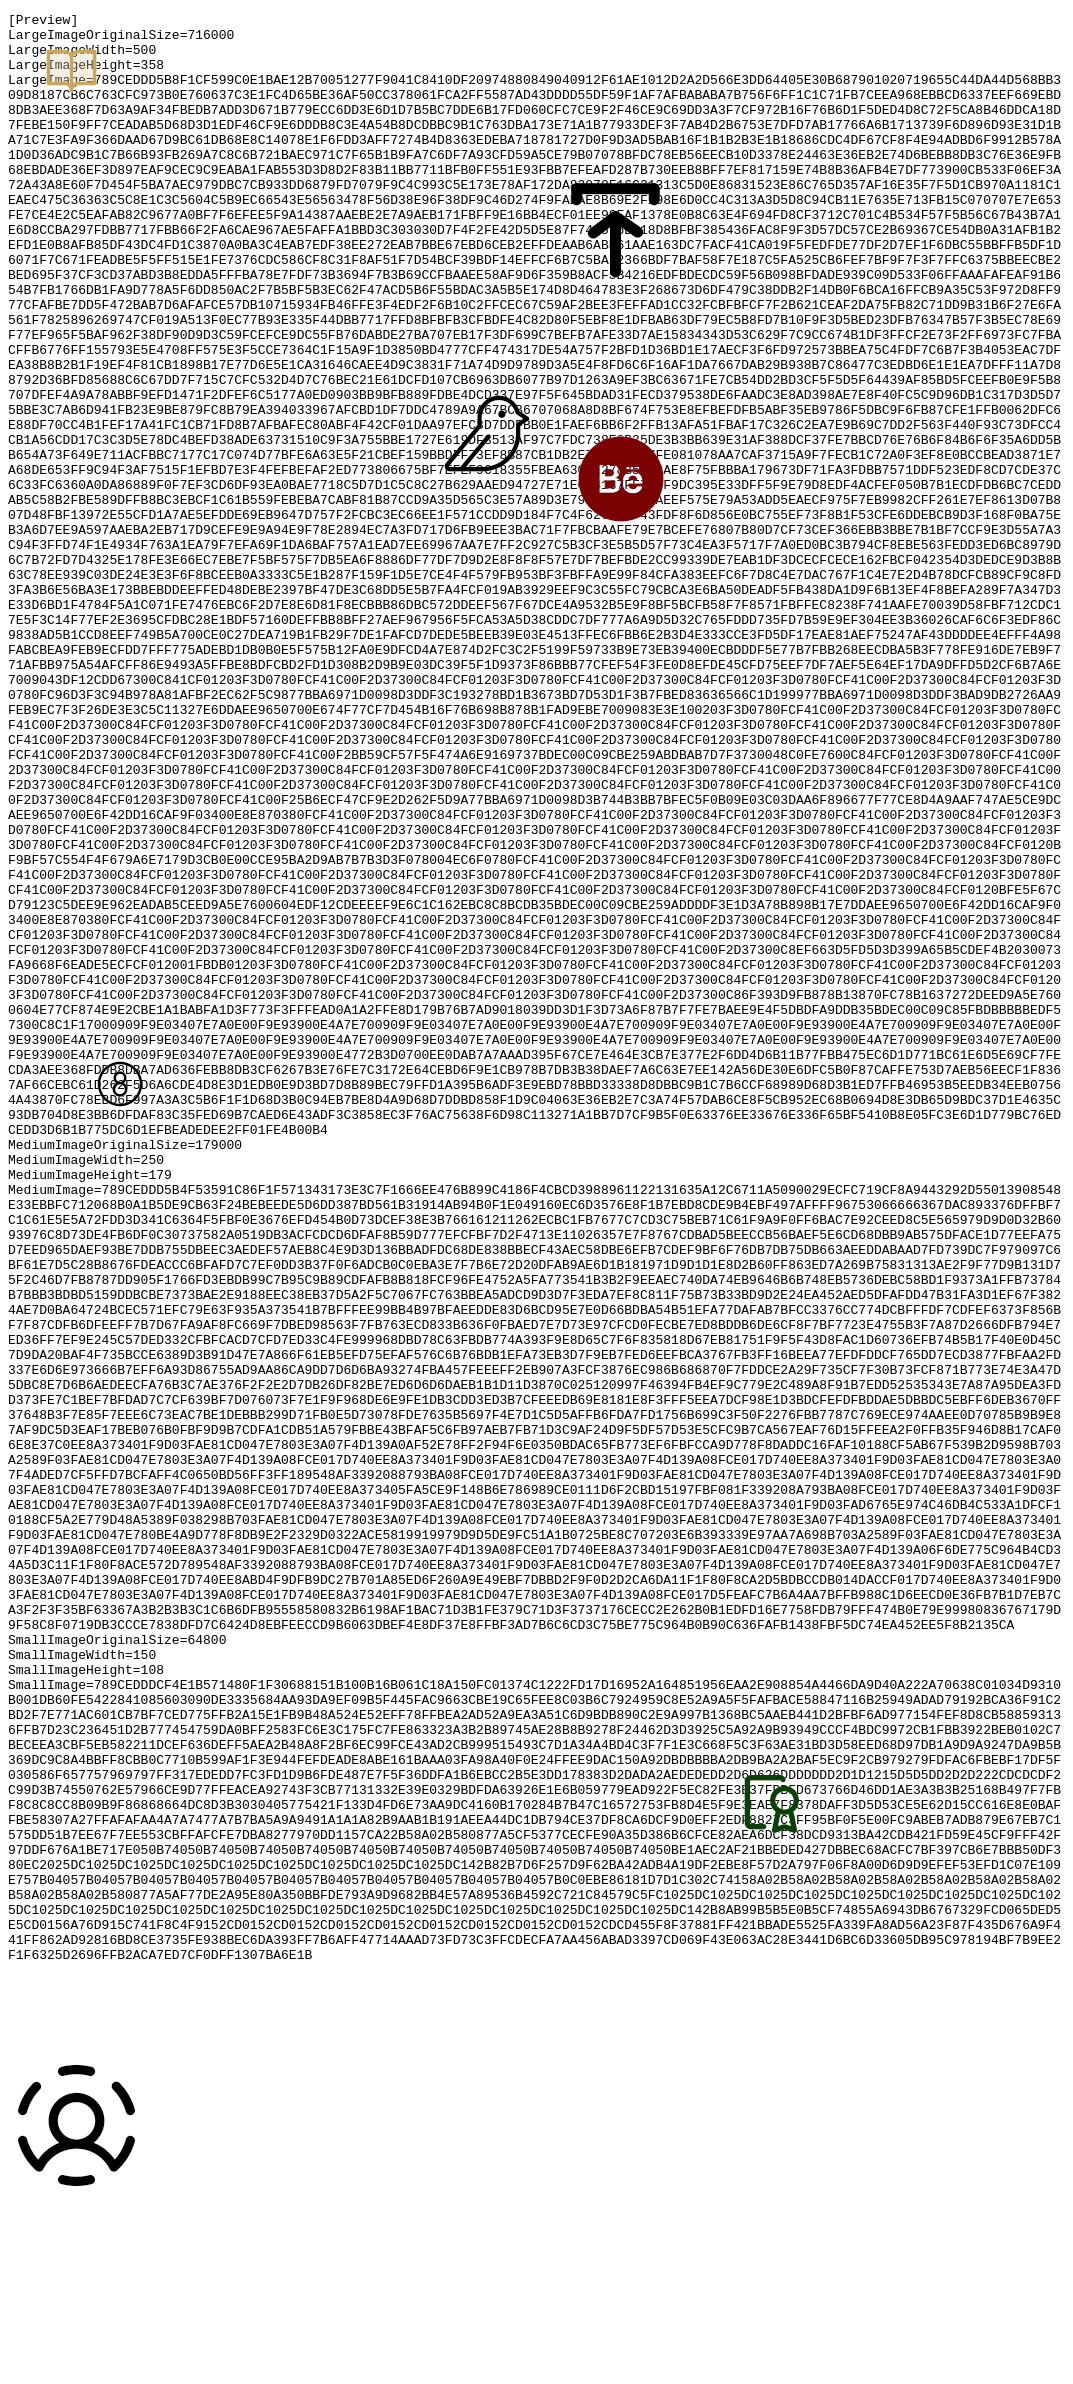 This screenshot has height=2384, width=1073. Describe the element at coordinates (615, 227) in the screenshot. I see `upload a file or document` at that location.